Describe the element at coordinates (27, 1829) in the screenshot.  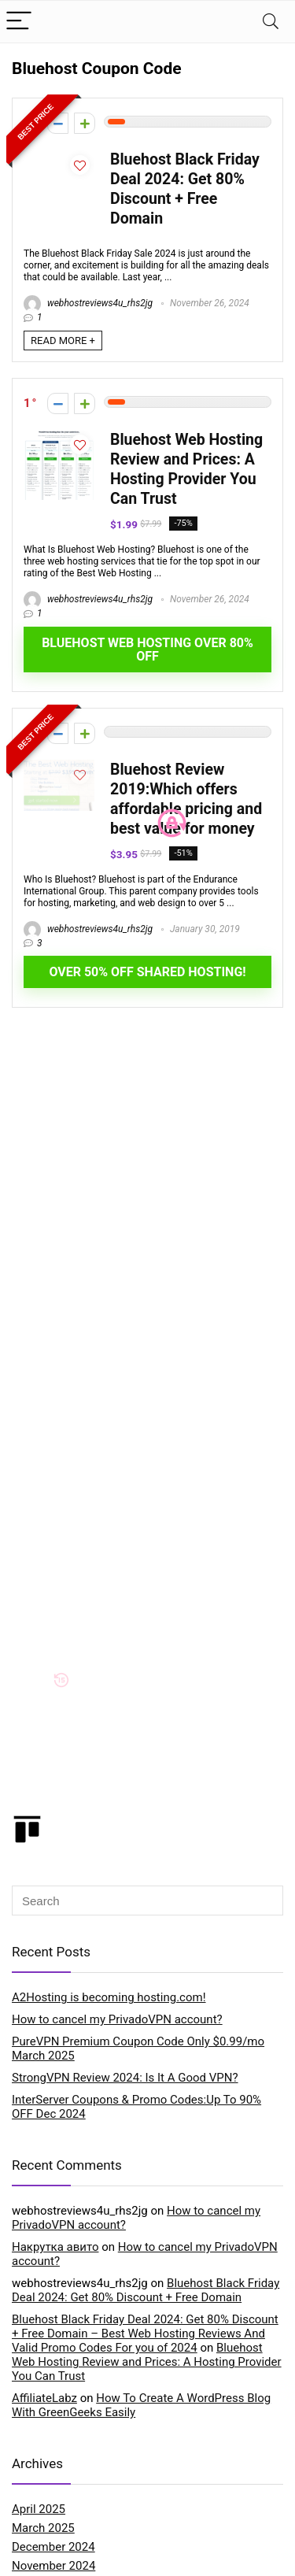
I see `align items to the top of the container` at that location.